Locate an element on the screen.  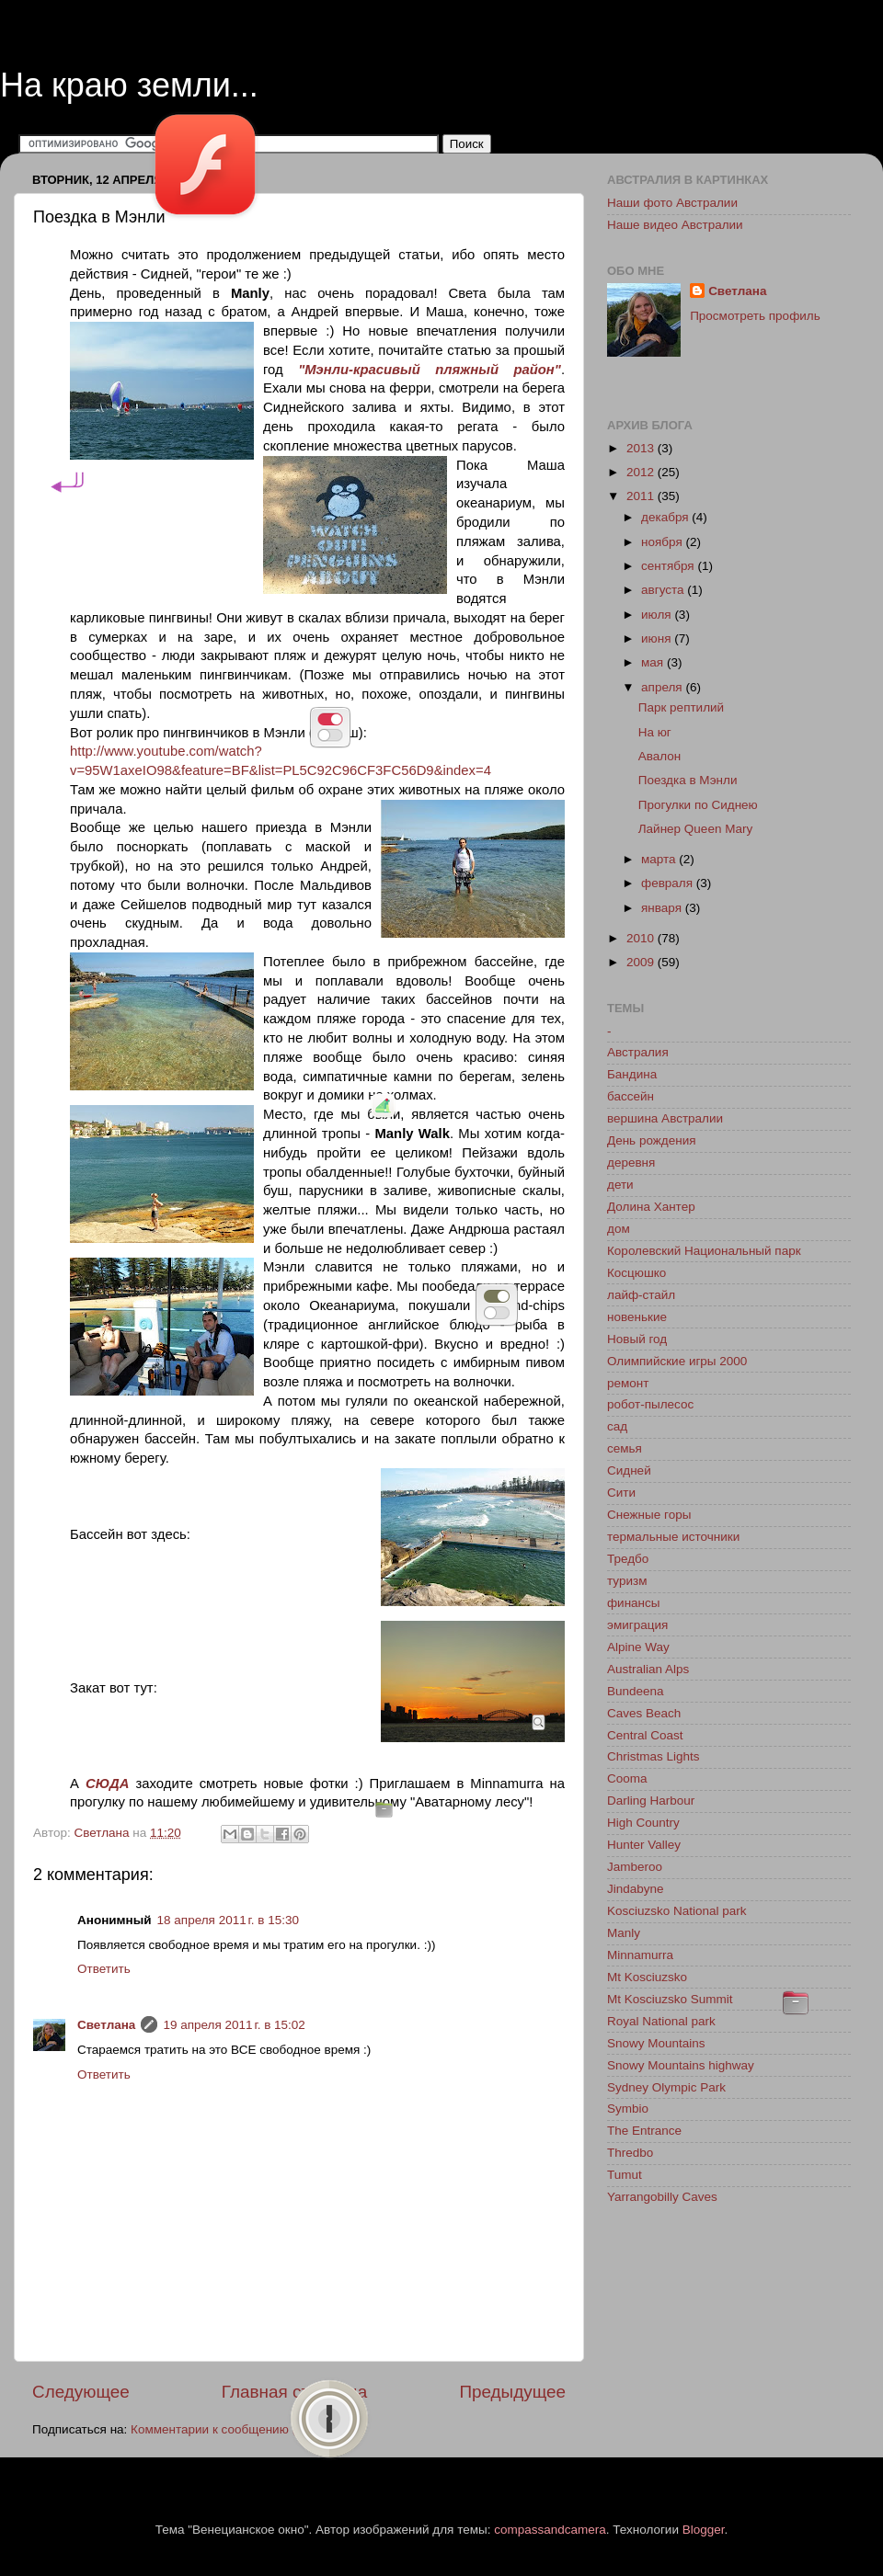
open gnome tweaks to customize system settings is located at coordinates (330, 727).